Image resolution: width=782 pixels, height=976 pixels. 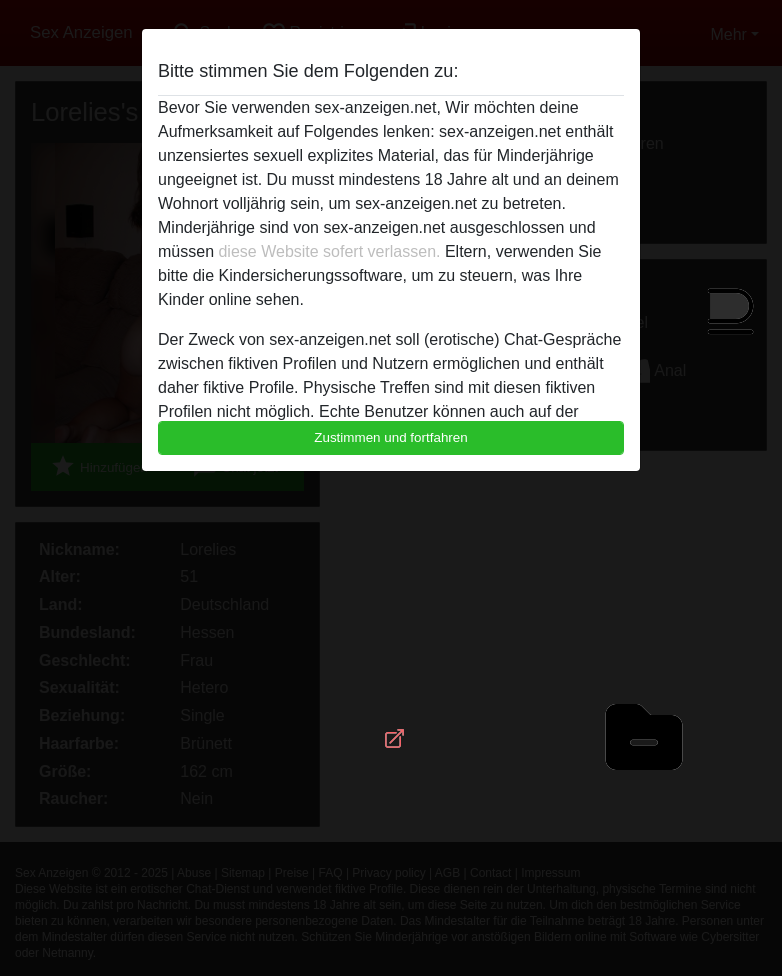 What do you see at coordinates (394, 738) in the screenshot?
I see `open link in a new tab or window` at bounding box center [394, 738].